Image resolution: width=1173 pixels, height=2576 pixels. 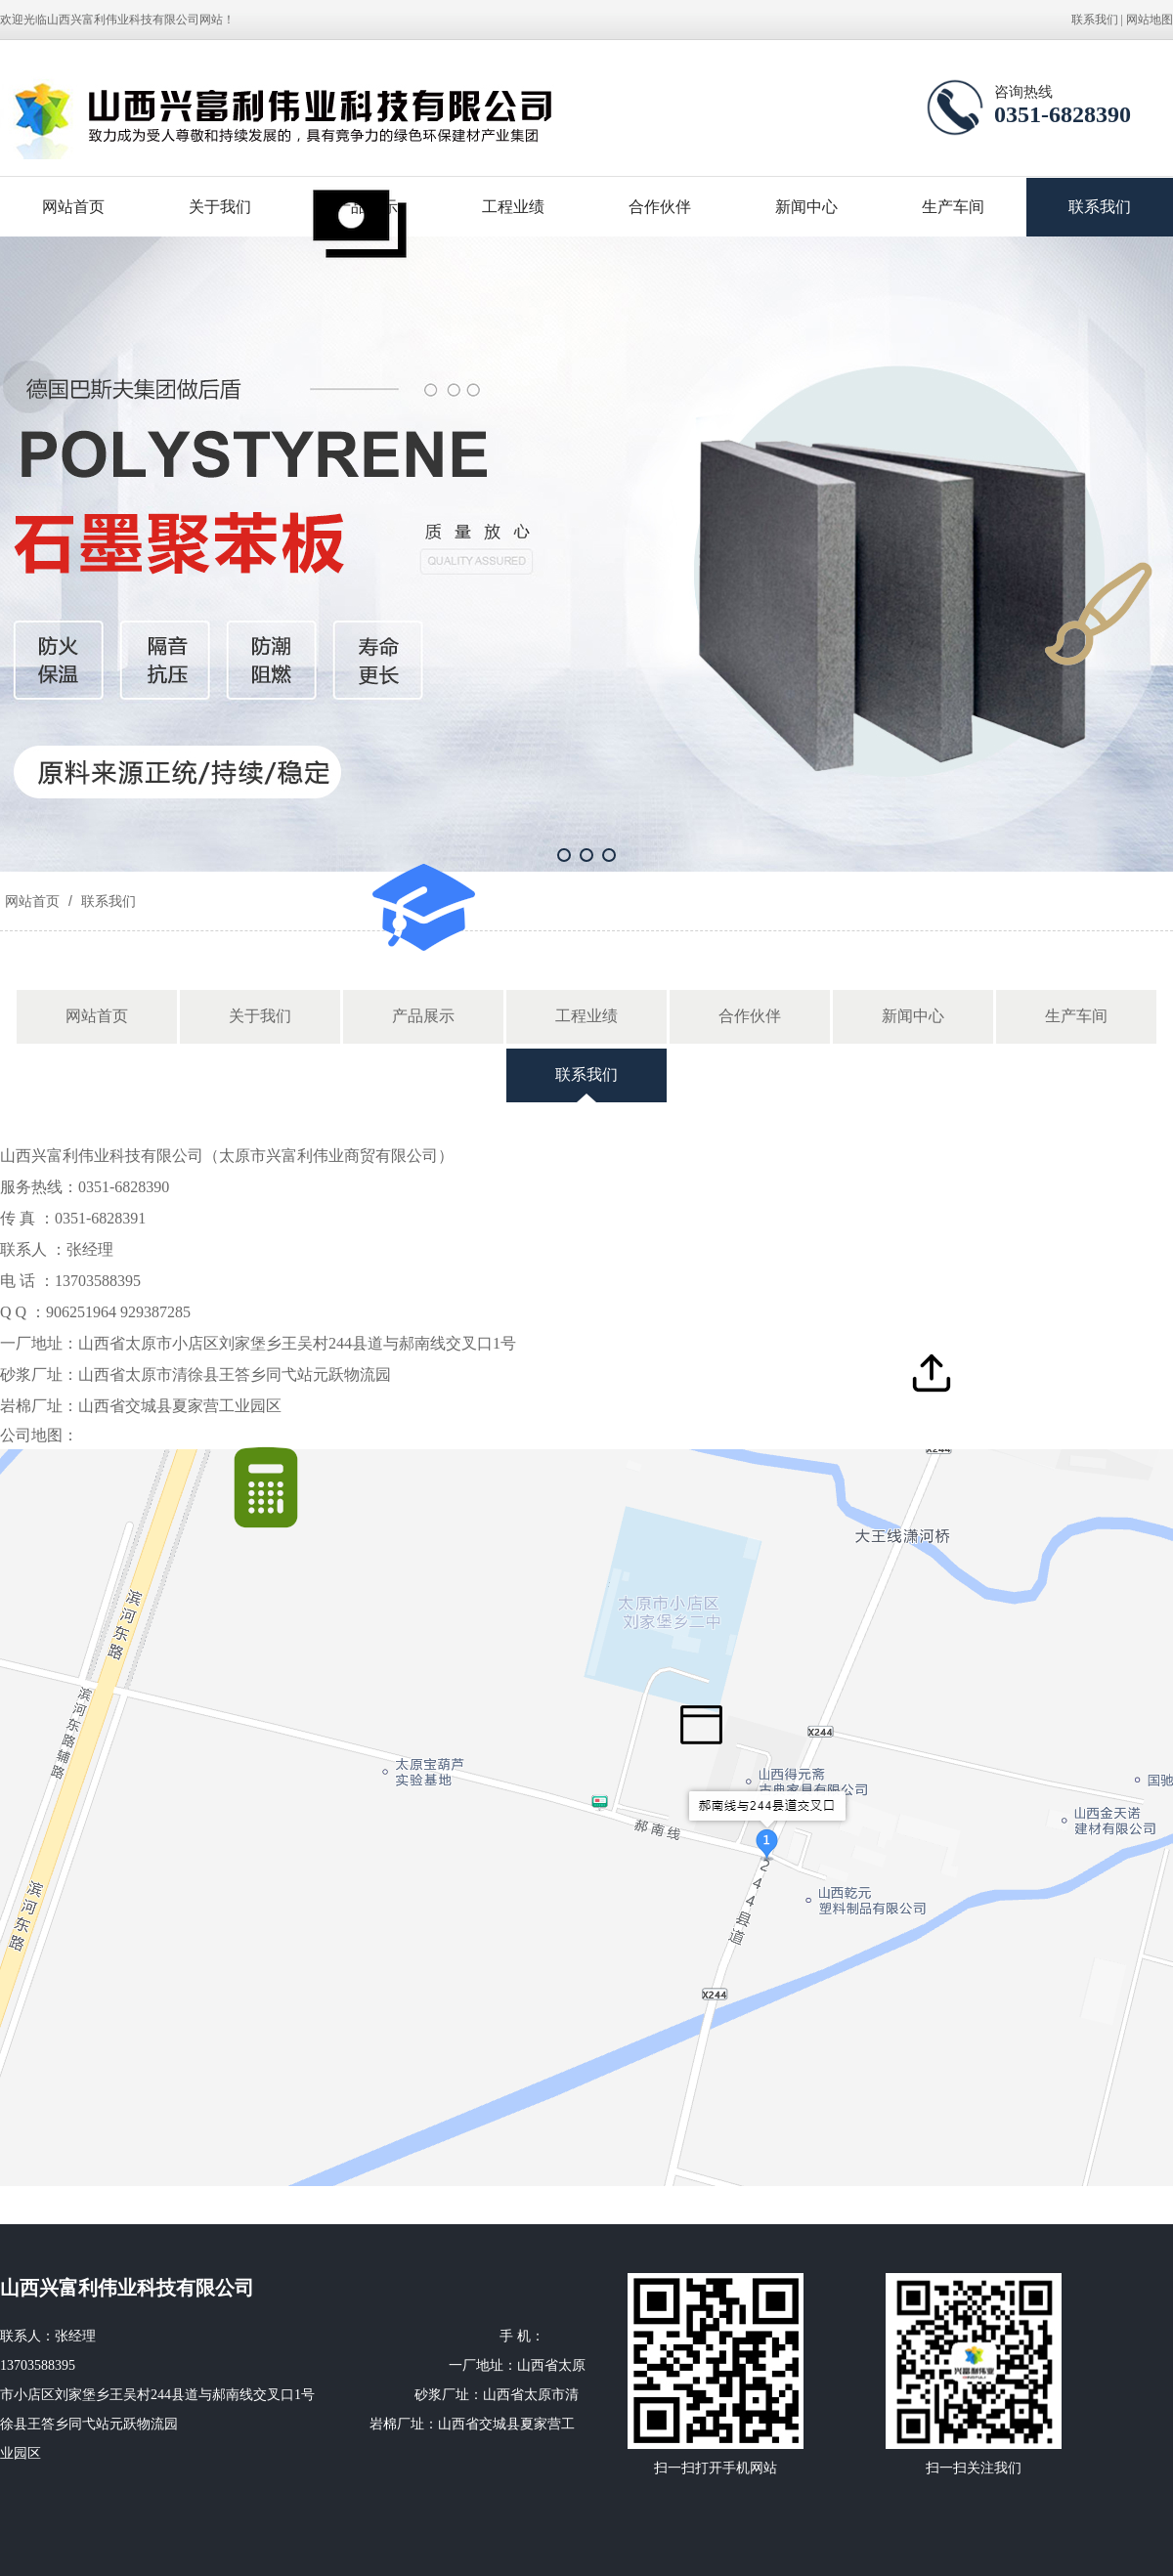 I want to click on open in browser window, so click(x=701, y=1726).